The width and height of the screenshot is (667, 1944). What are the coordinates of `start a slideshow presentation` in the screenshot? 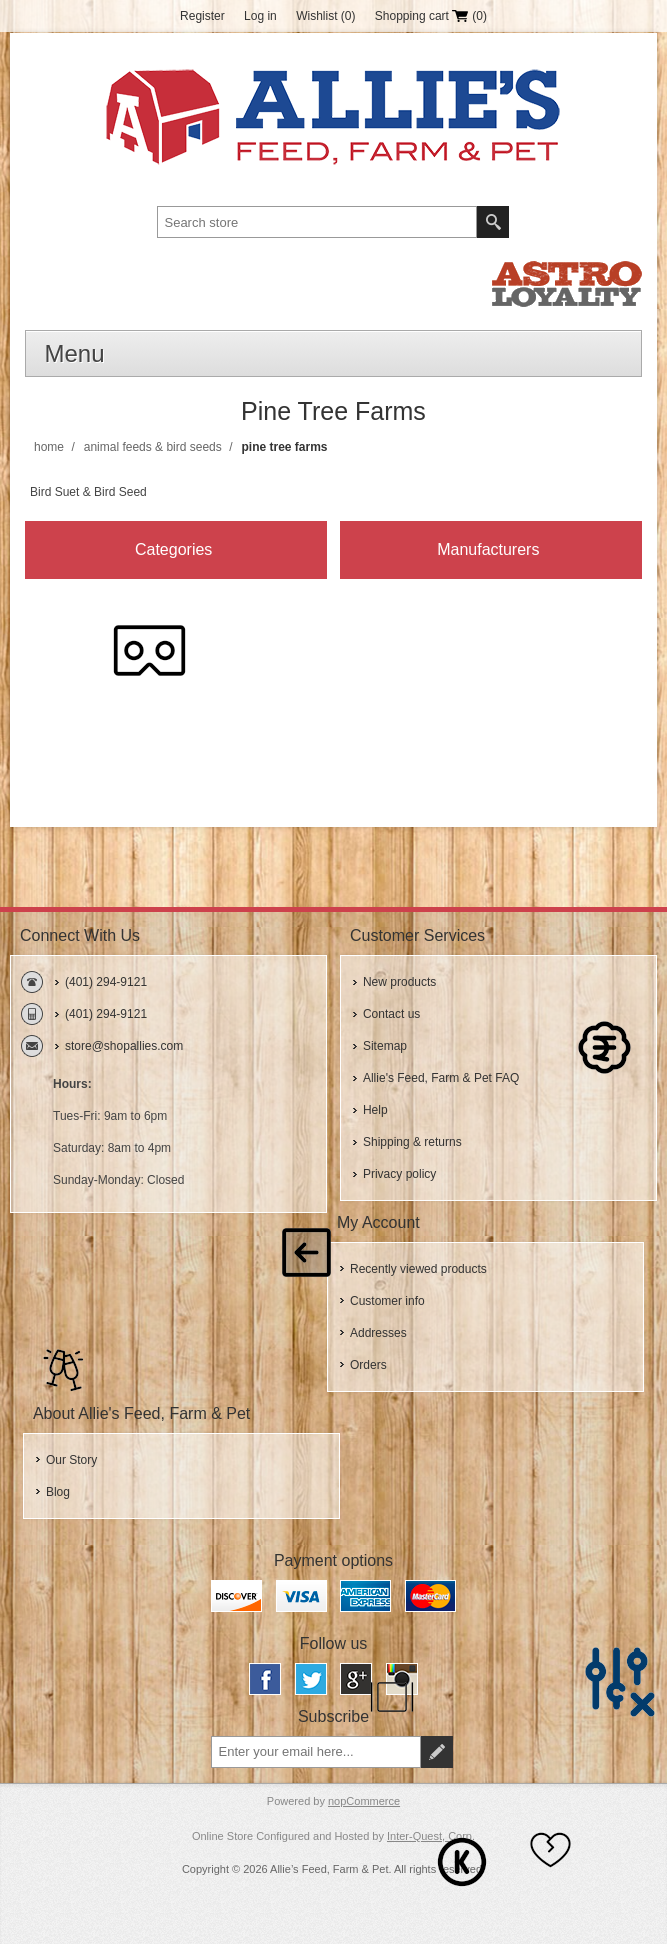 It's located at (392, 1697).